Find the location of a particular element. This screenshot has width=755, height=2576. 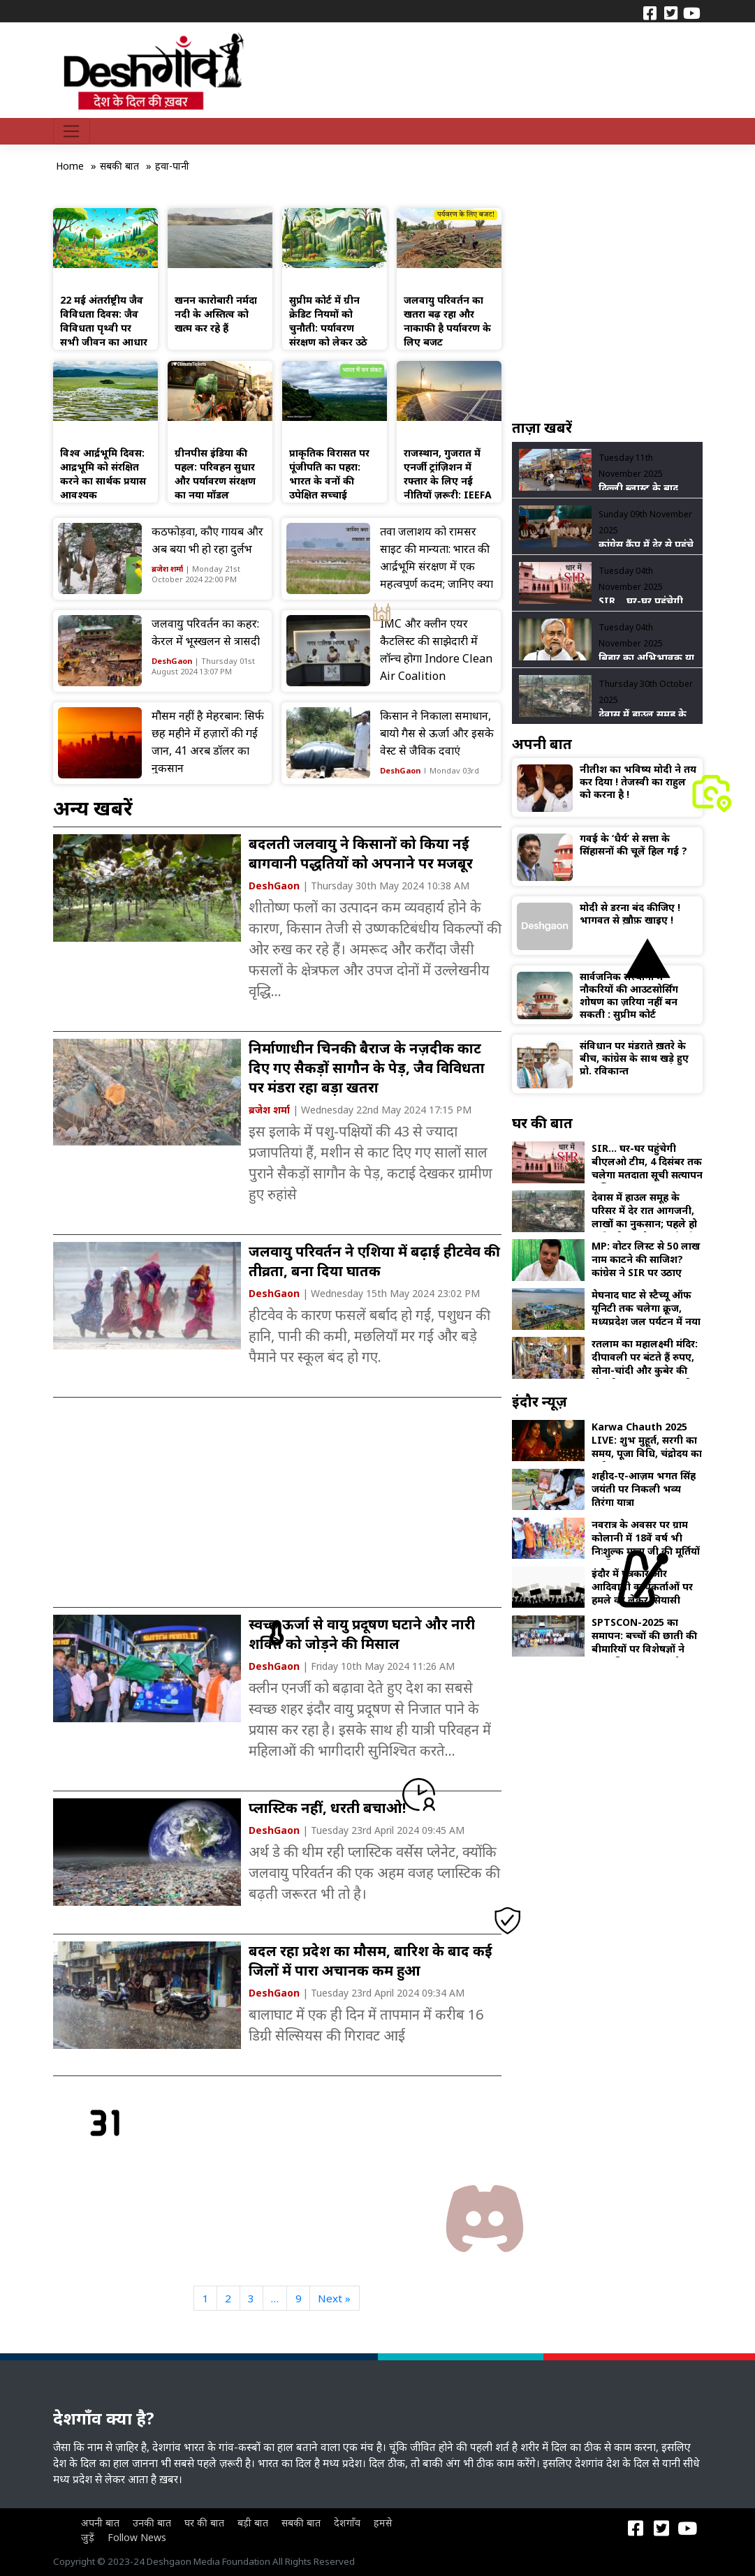

indicates a trusted or verified workspace is located at coordinates (507, 1920).